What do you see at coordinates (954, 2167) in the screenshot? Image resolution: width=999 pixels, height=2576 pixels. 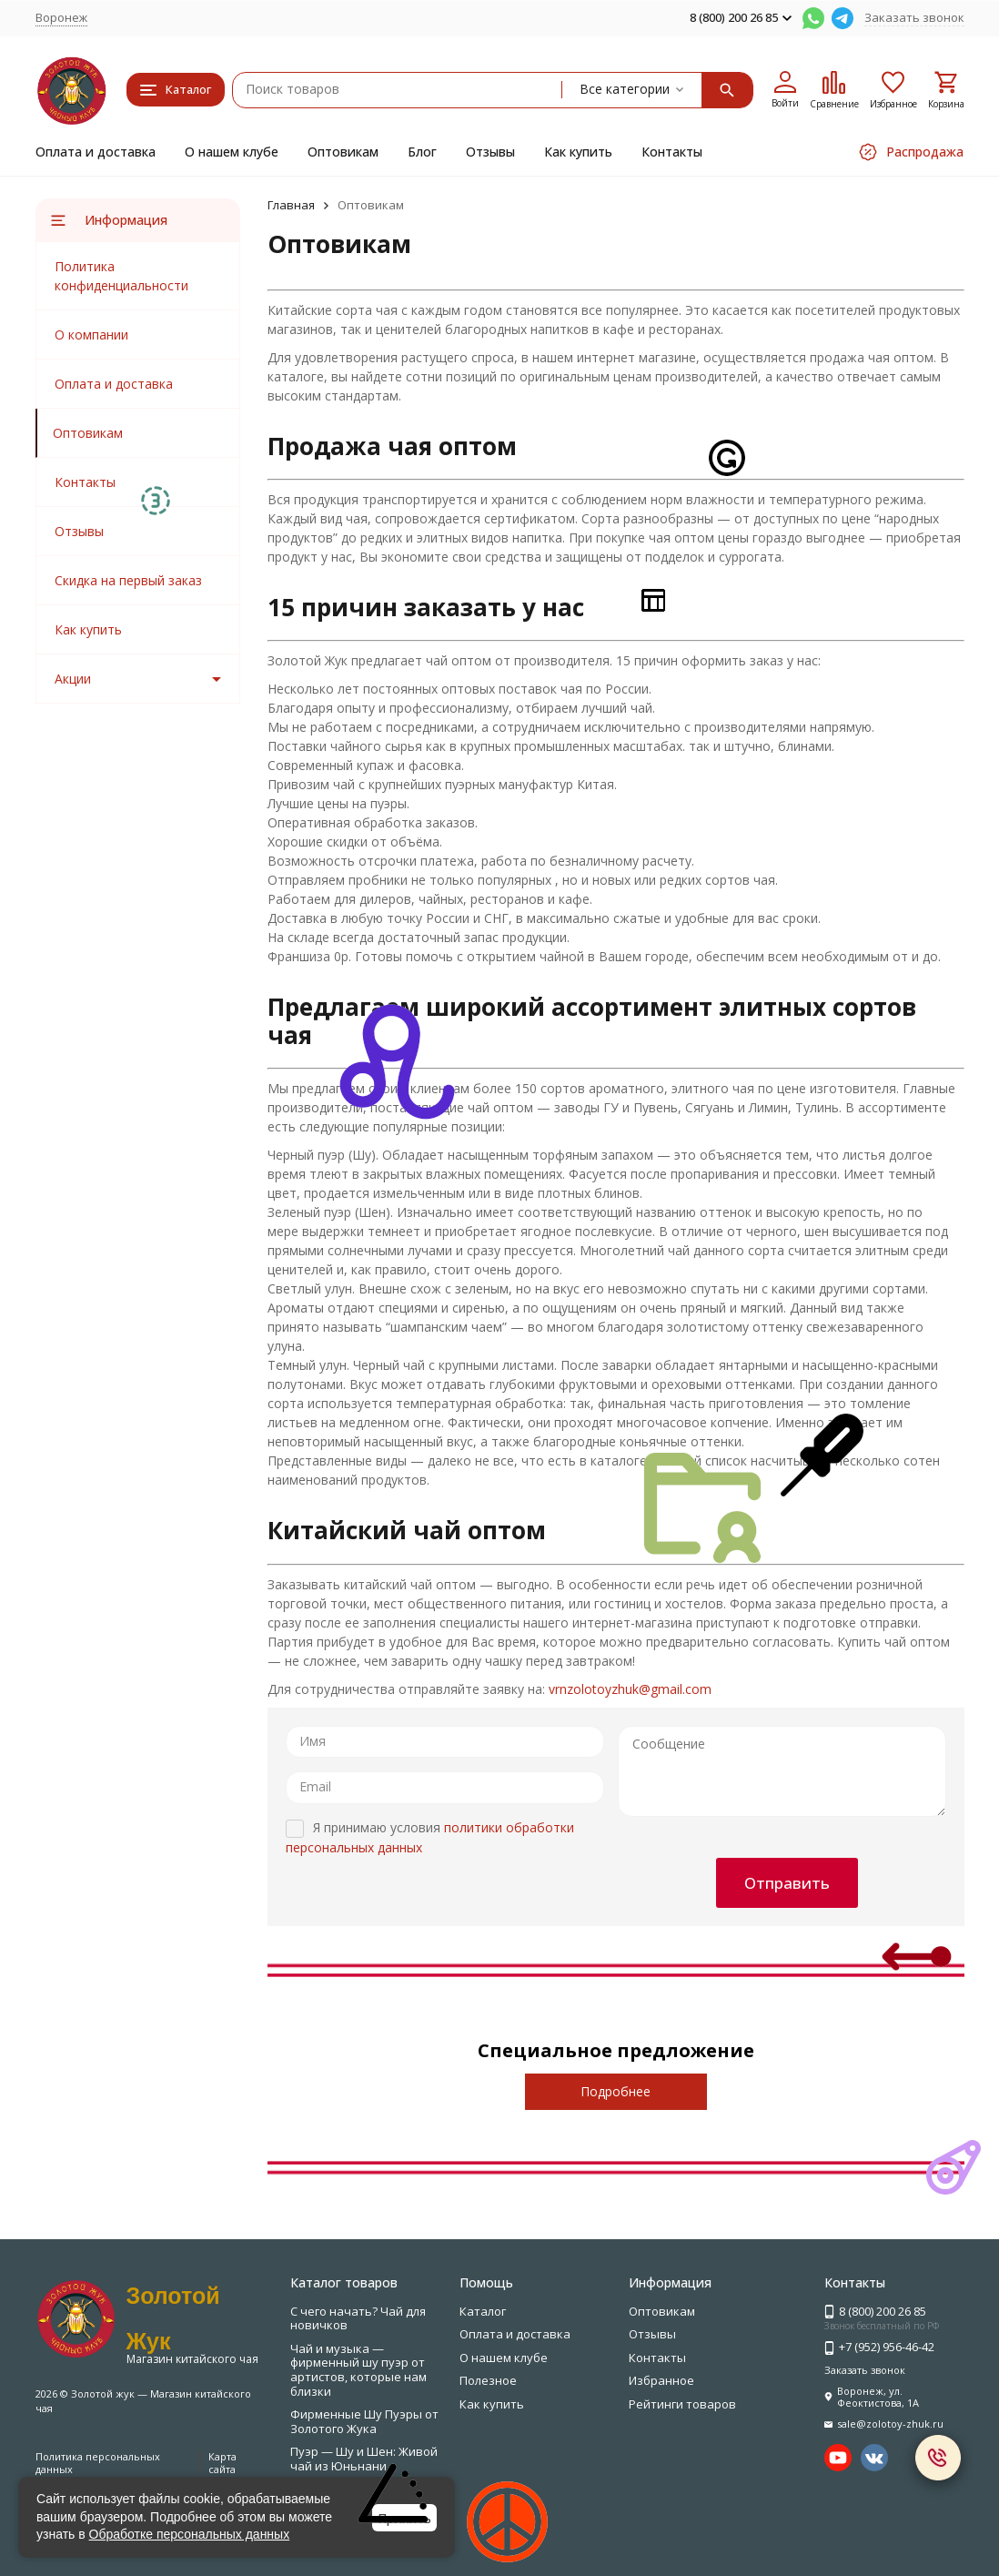 I see `view digital assets or resources` at bounding box center [954, 2167].